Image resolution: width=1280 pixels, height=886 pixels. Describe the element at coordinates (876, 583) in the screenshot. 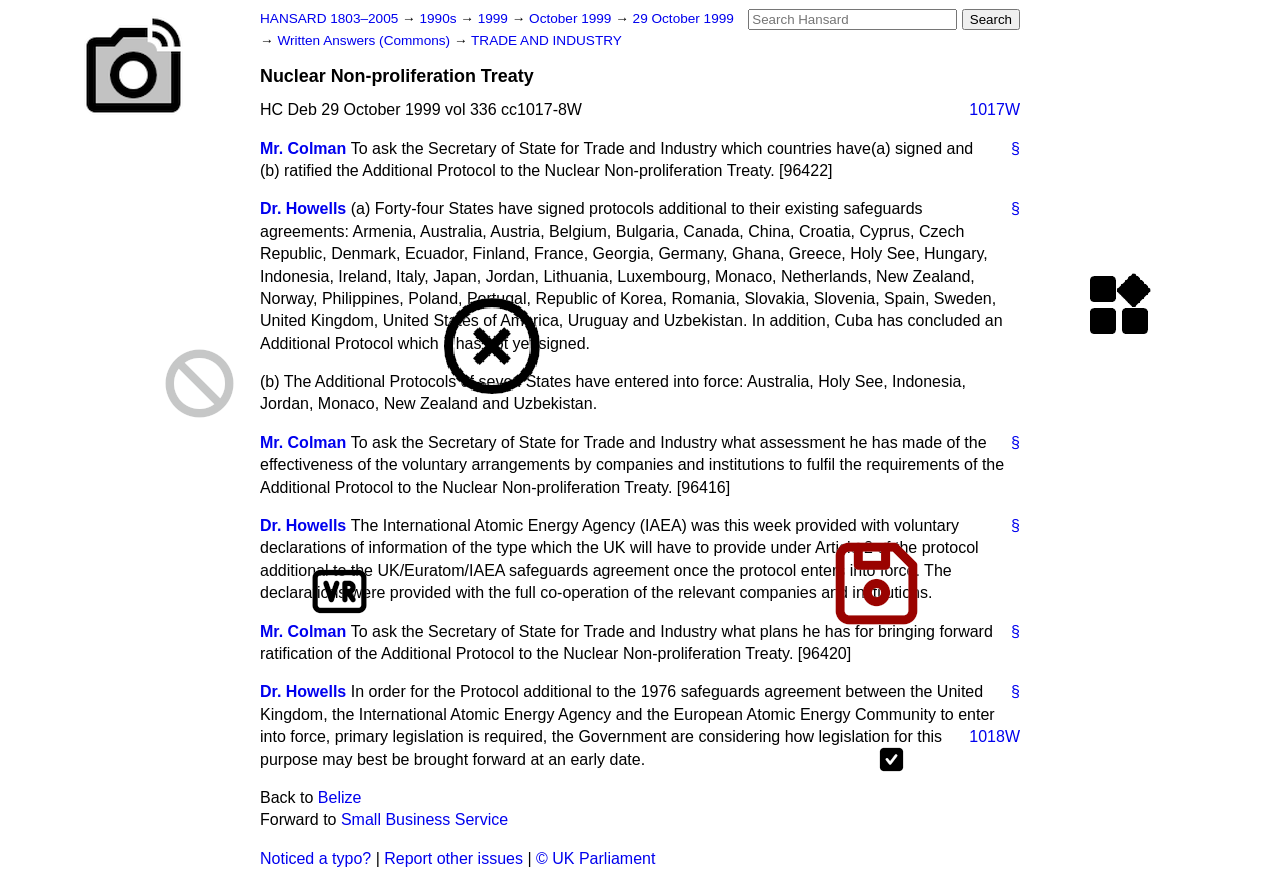

I see `save current file or document` at that location.